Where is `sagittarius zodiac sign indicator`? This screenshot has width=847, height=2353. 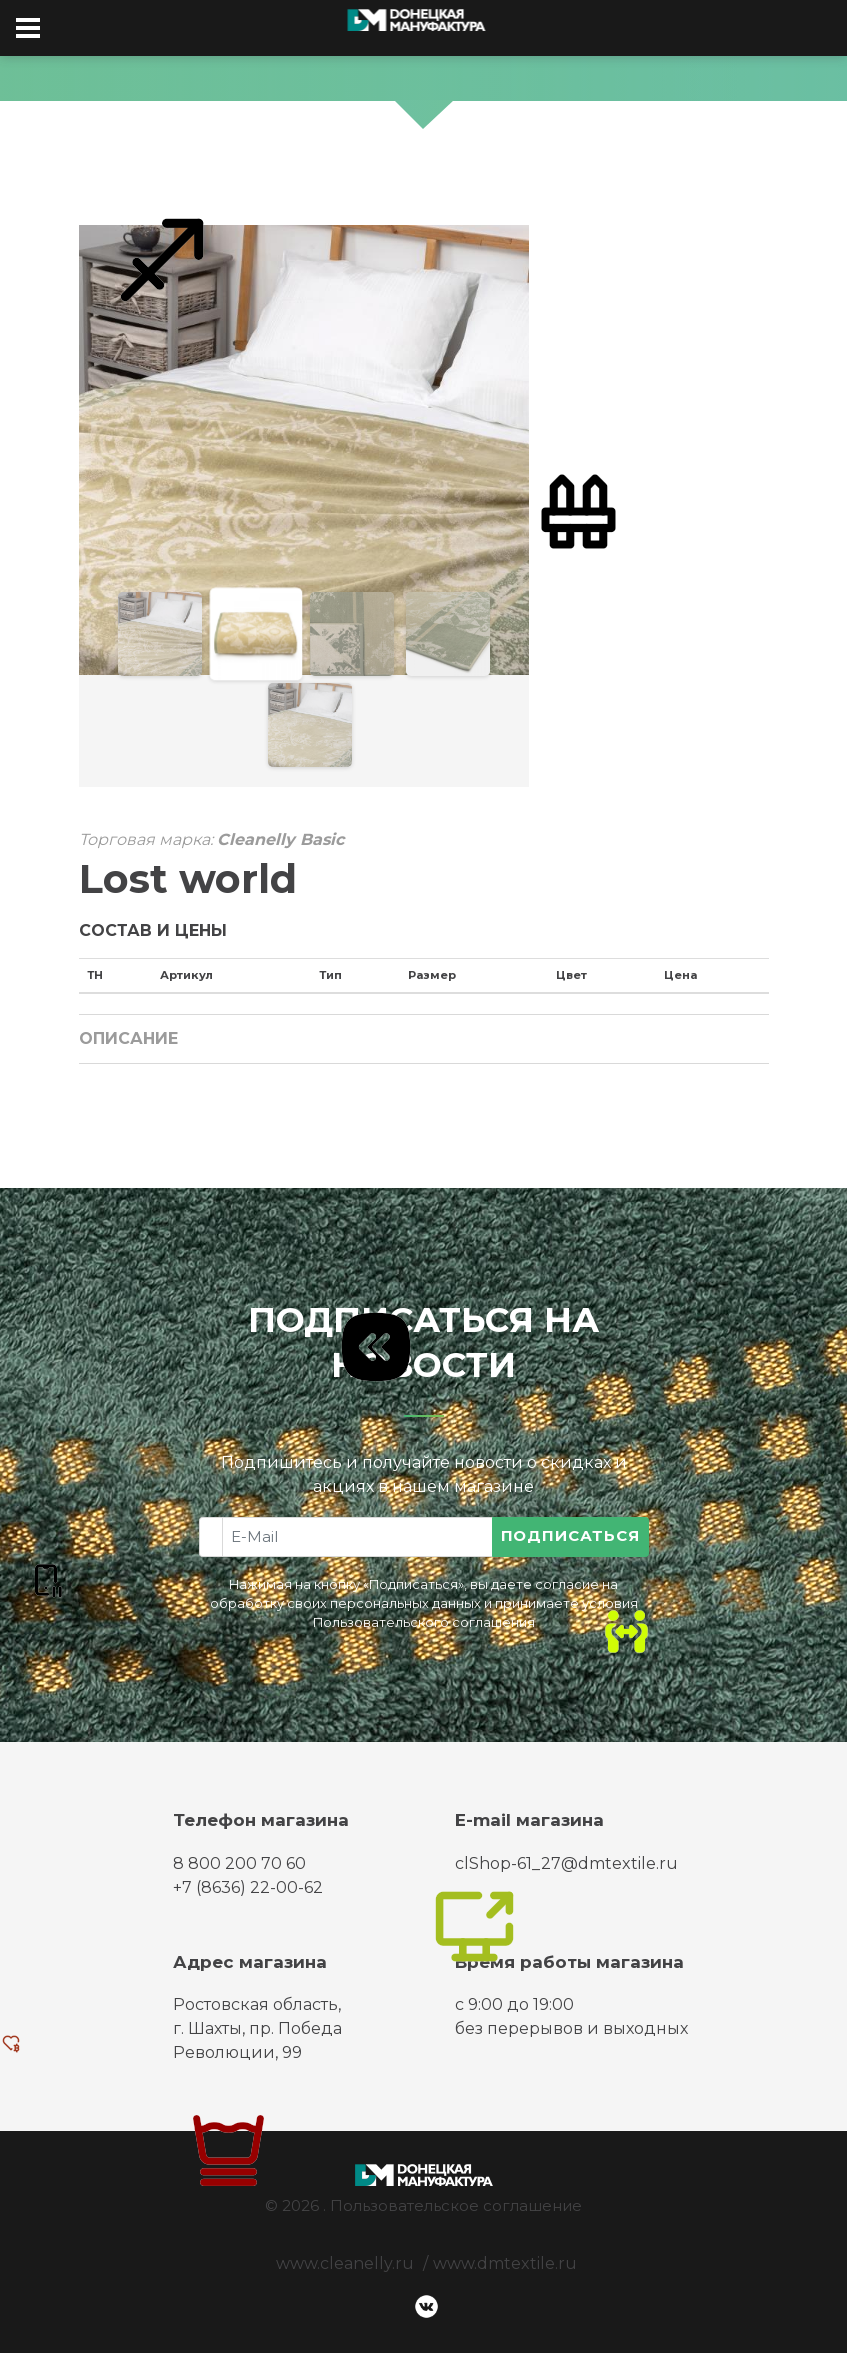
sagittarius zodiac sign indicator is located at coordinates (162, 260).